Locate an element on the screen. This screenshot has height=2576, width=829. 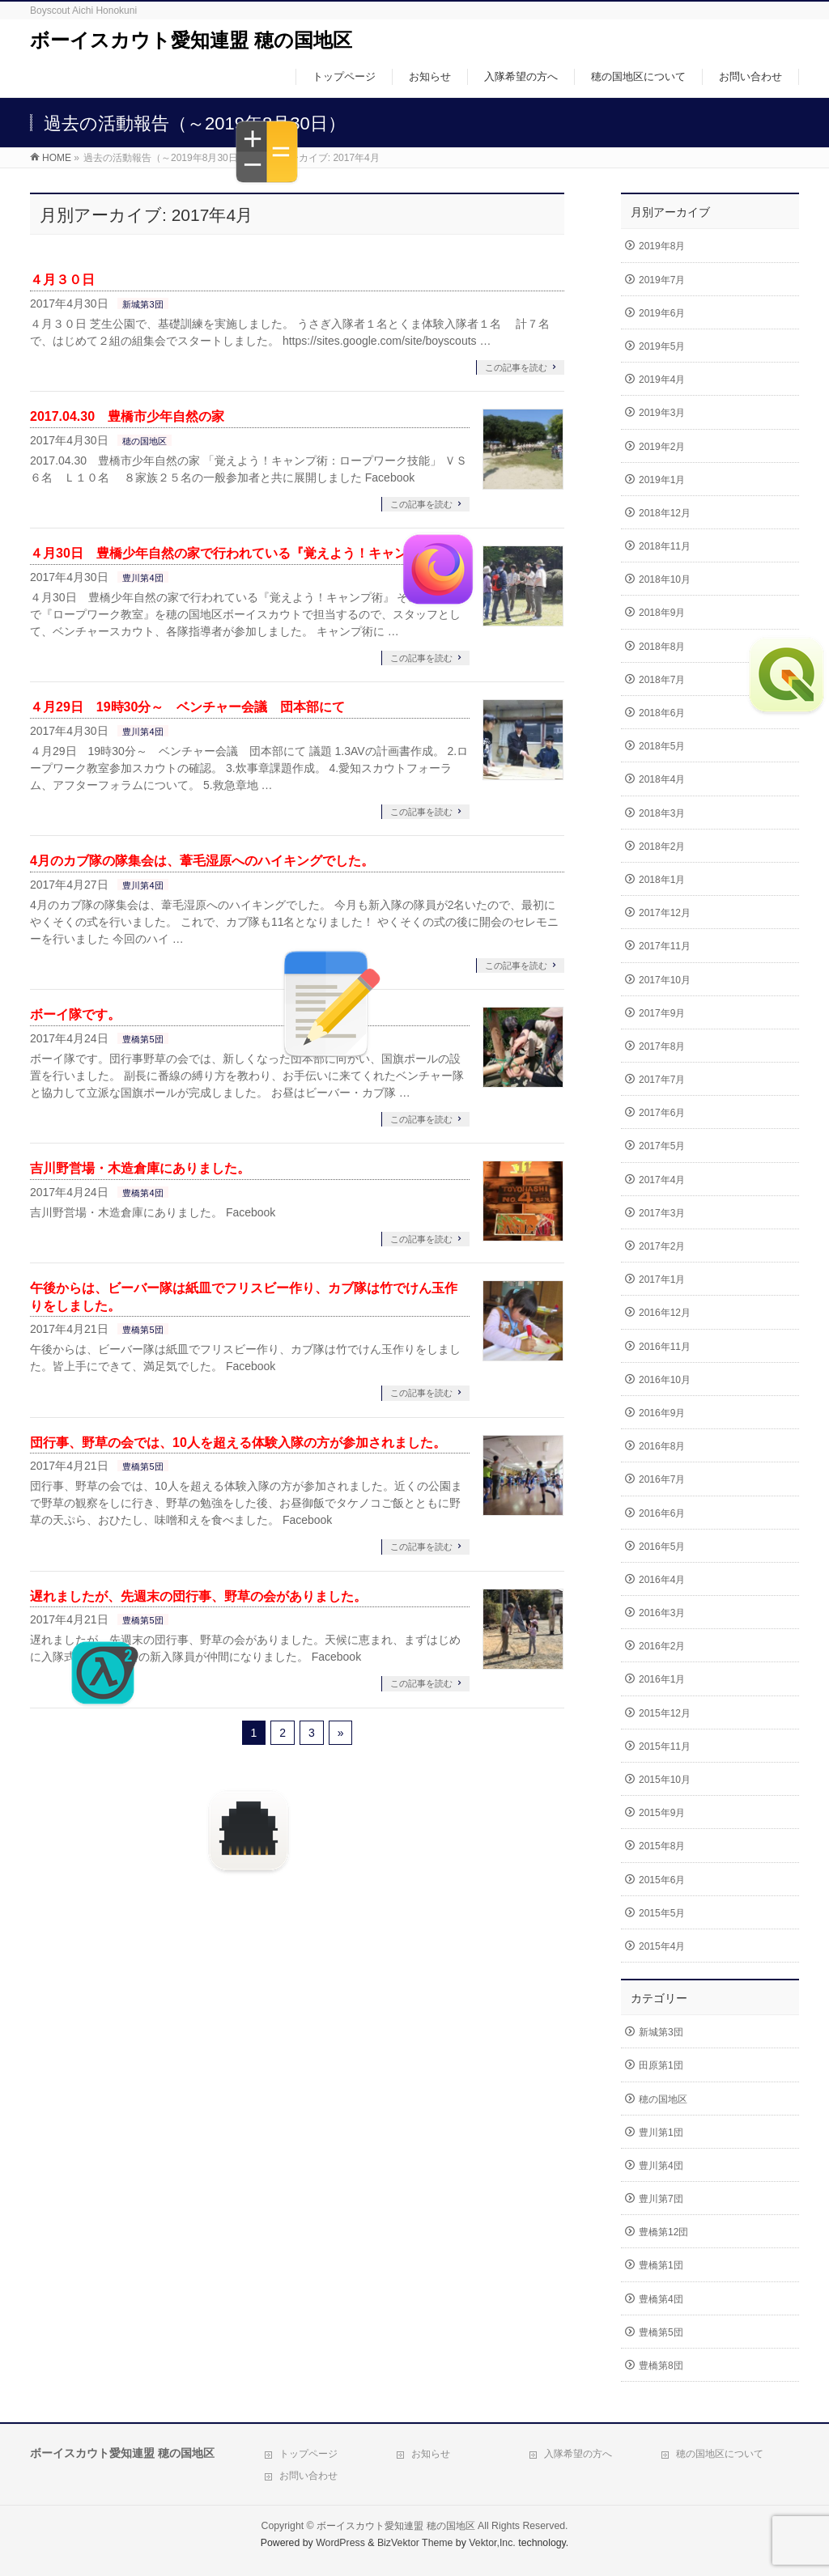
open the calculator app is located at coordinates (266, 151).